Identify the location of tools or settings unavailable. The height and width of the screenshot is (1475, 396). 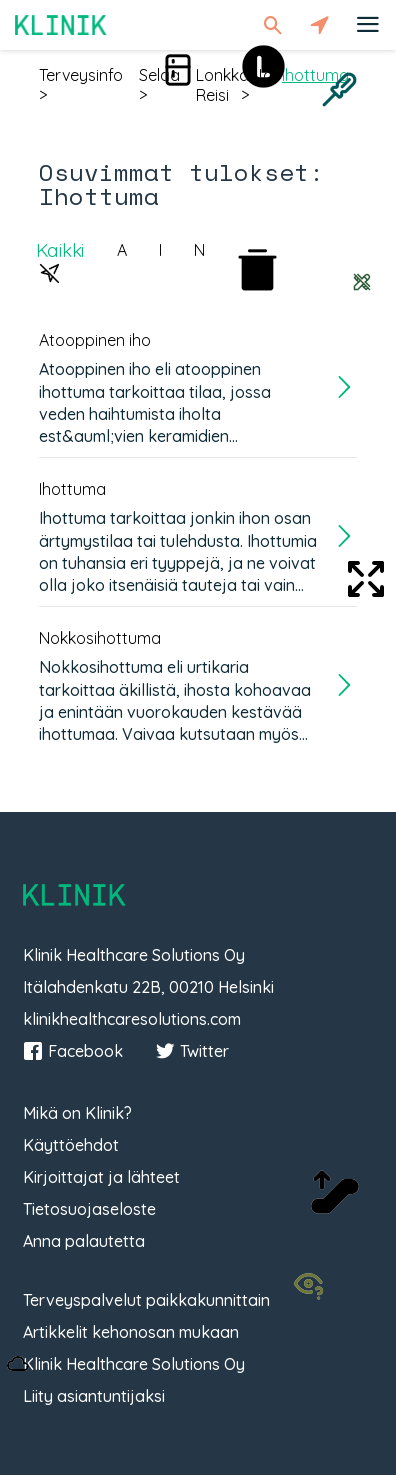
(362, 282).